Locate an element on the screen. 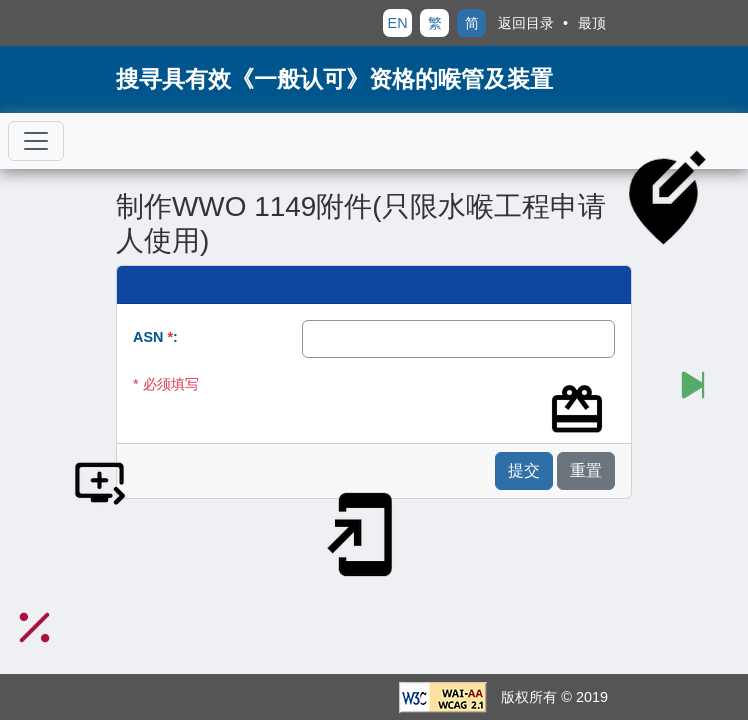 The height and width of the screenshot is (720, 748). skip to the next track is located at coordinates (693, 385).